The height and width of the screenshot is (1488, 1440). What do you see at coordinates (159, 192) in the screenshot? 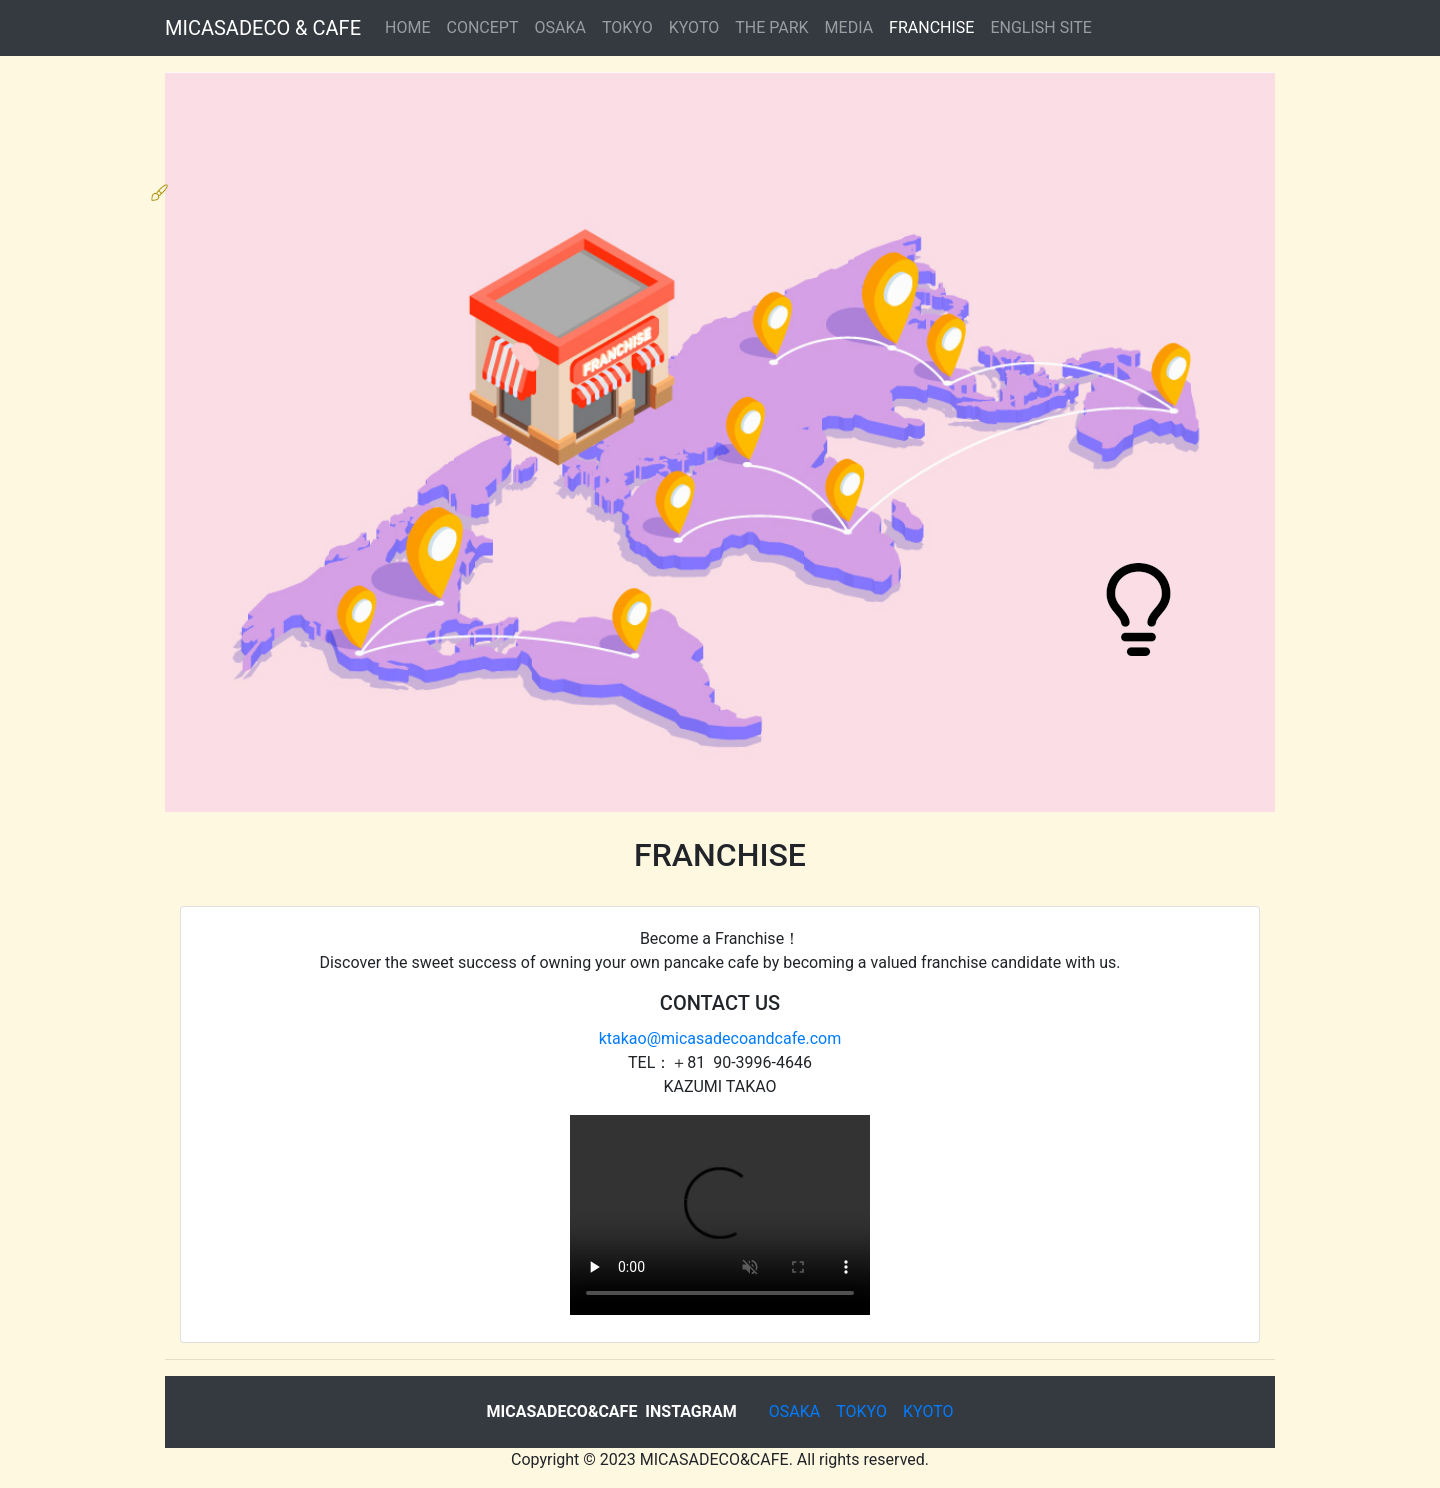
I see `customize appearance or theme settings` at bounding box center [159, 192].